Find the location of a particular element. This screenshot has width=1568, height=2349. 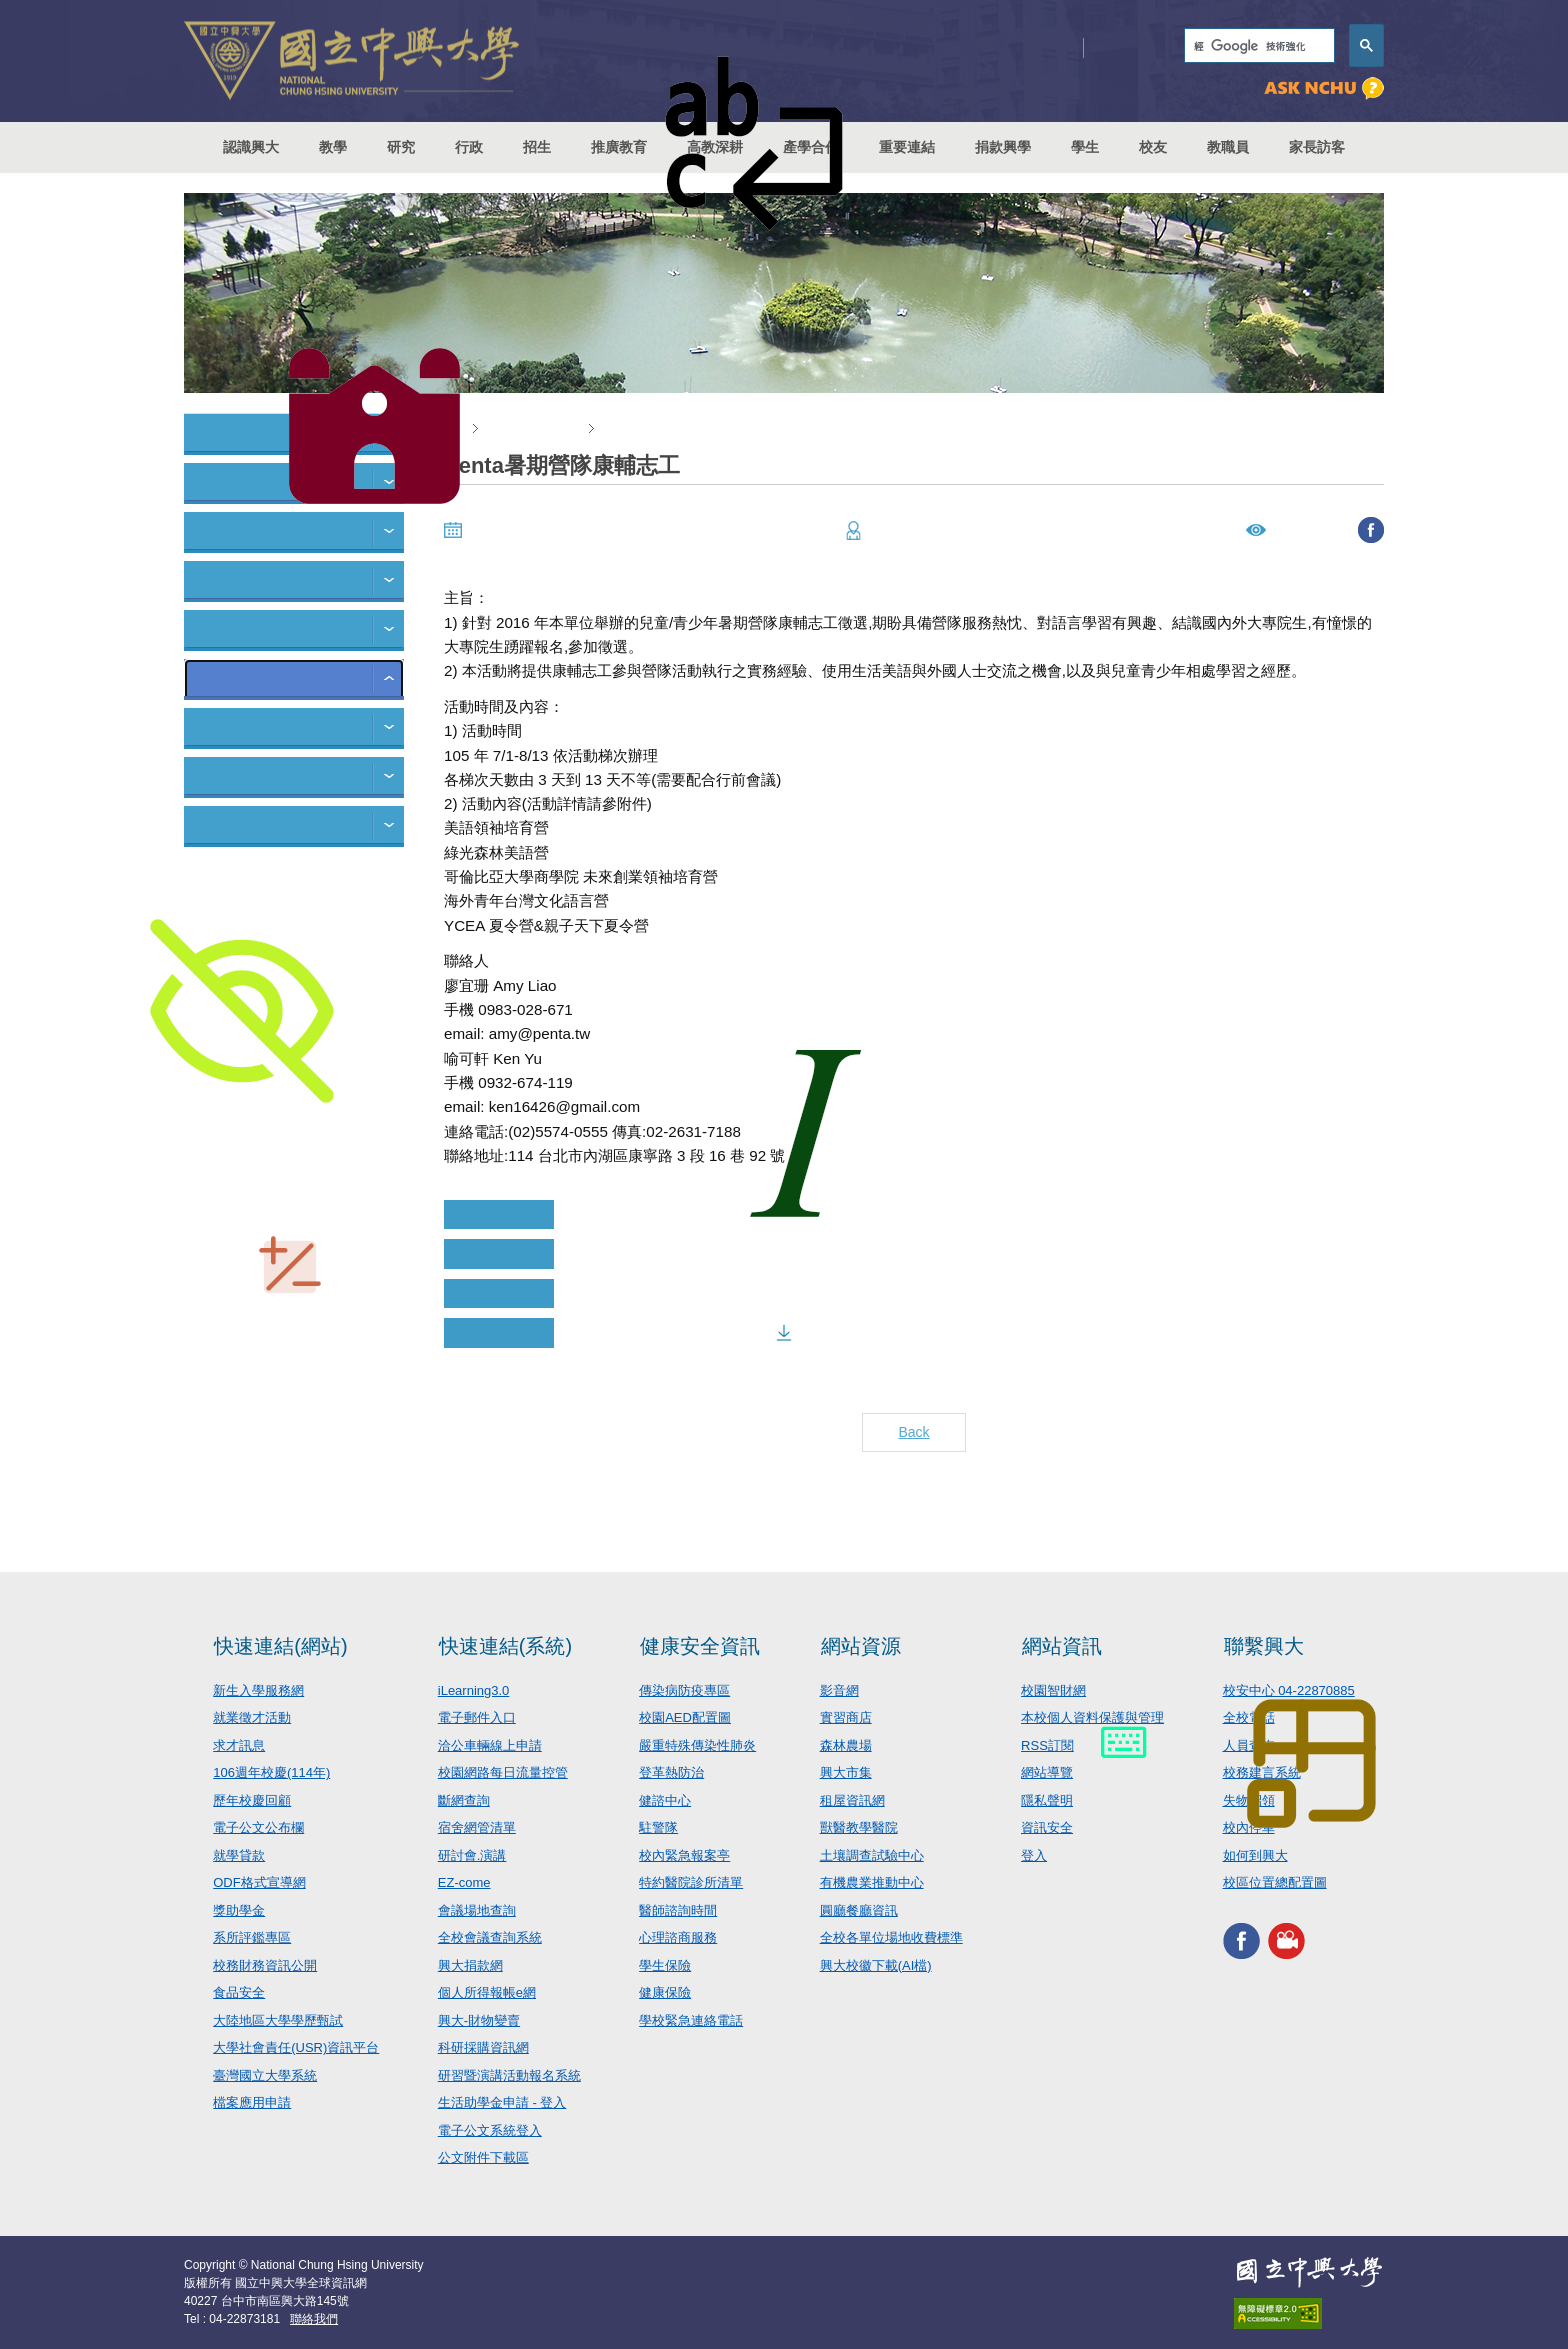

create a table alias or reference is located at coordinates (1314, 1760).